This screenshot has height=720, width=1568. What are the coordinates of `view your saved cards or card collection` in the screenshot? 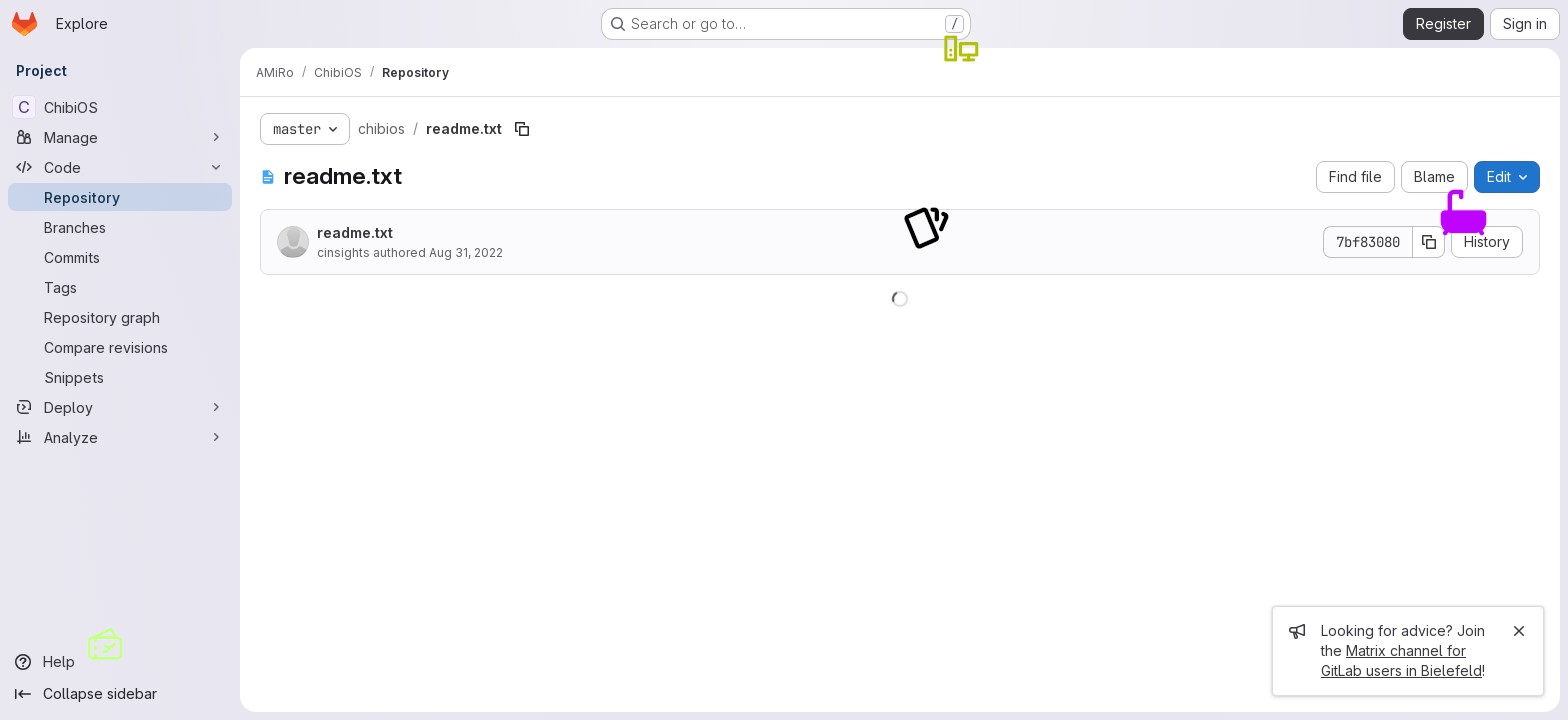 It's located at (926, 227).